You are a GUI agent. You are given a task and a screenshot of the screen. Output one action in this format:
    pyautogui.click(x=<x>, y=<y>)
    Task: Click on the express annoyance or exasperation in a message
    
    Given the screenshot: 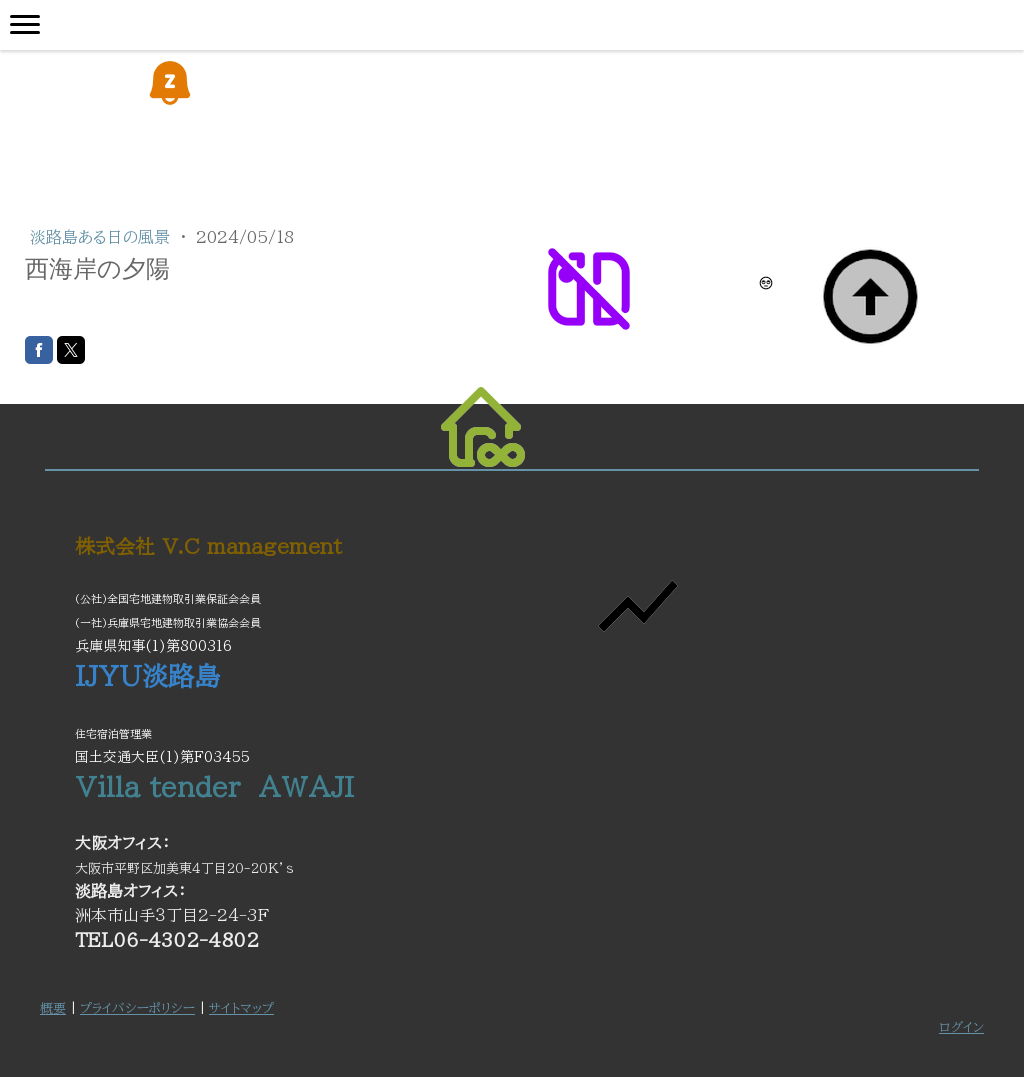 What is the action you would take?
    pyautogui.click(x=766, y=283)
    